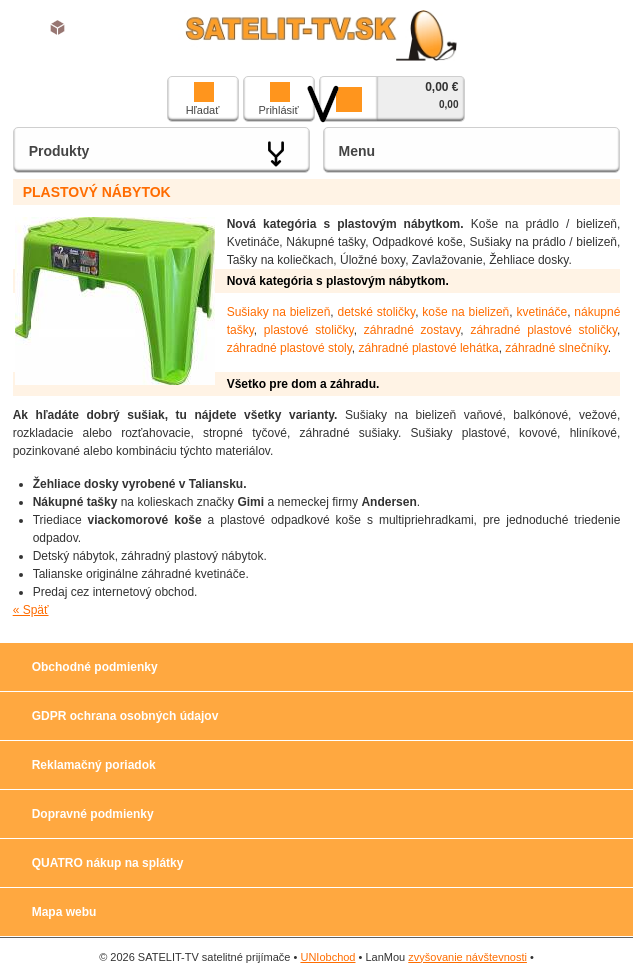  What do you see at coordinates (57, 27) in the screenshot?
I see `view 3D model or object` at bounding box center [57, 27].